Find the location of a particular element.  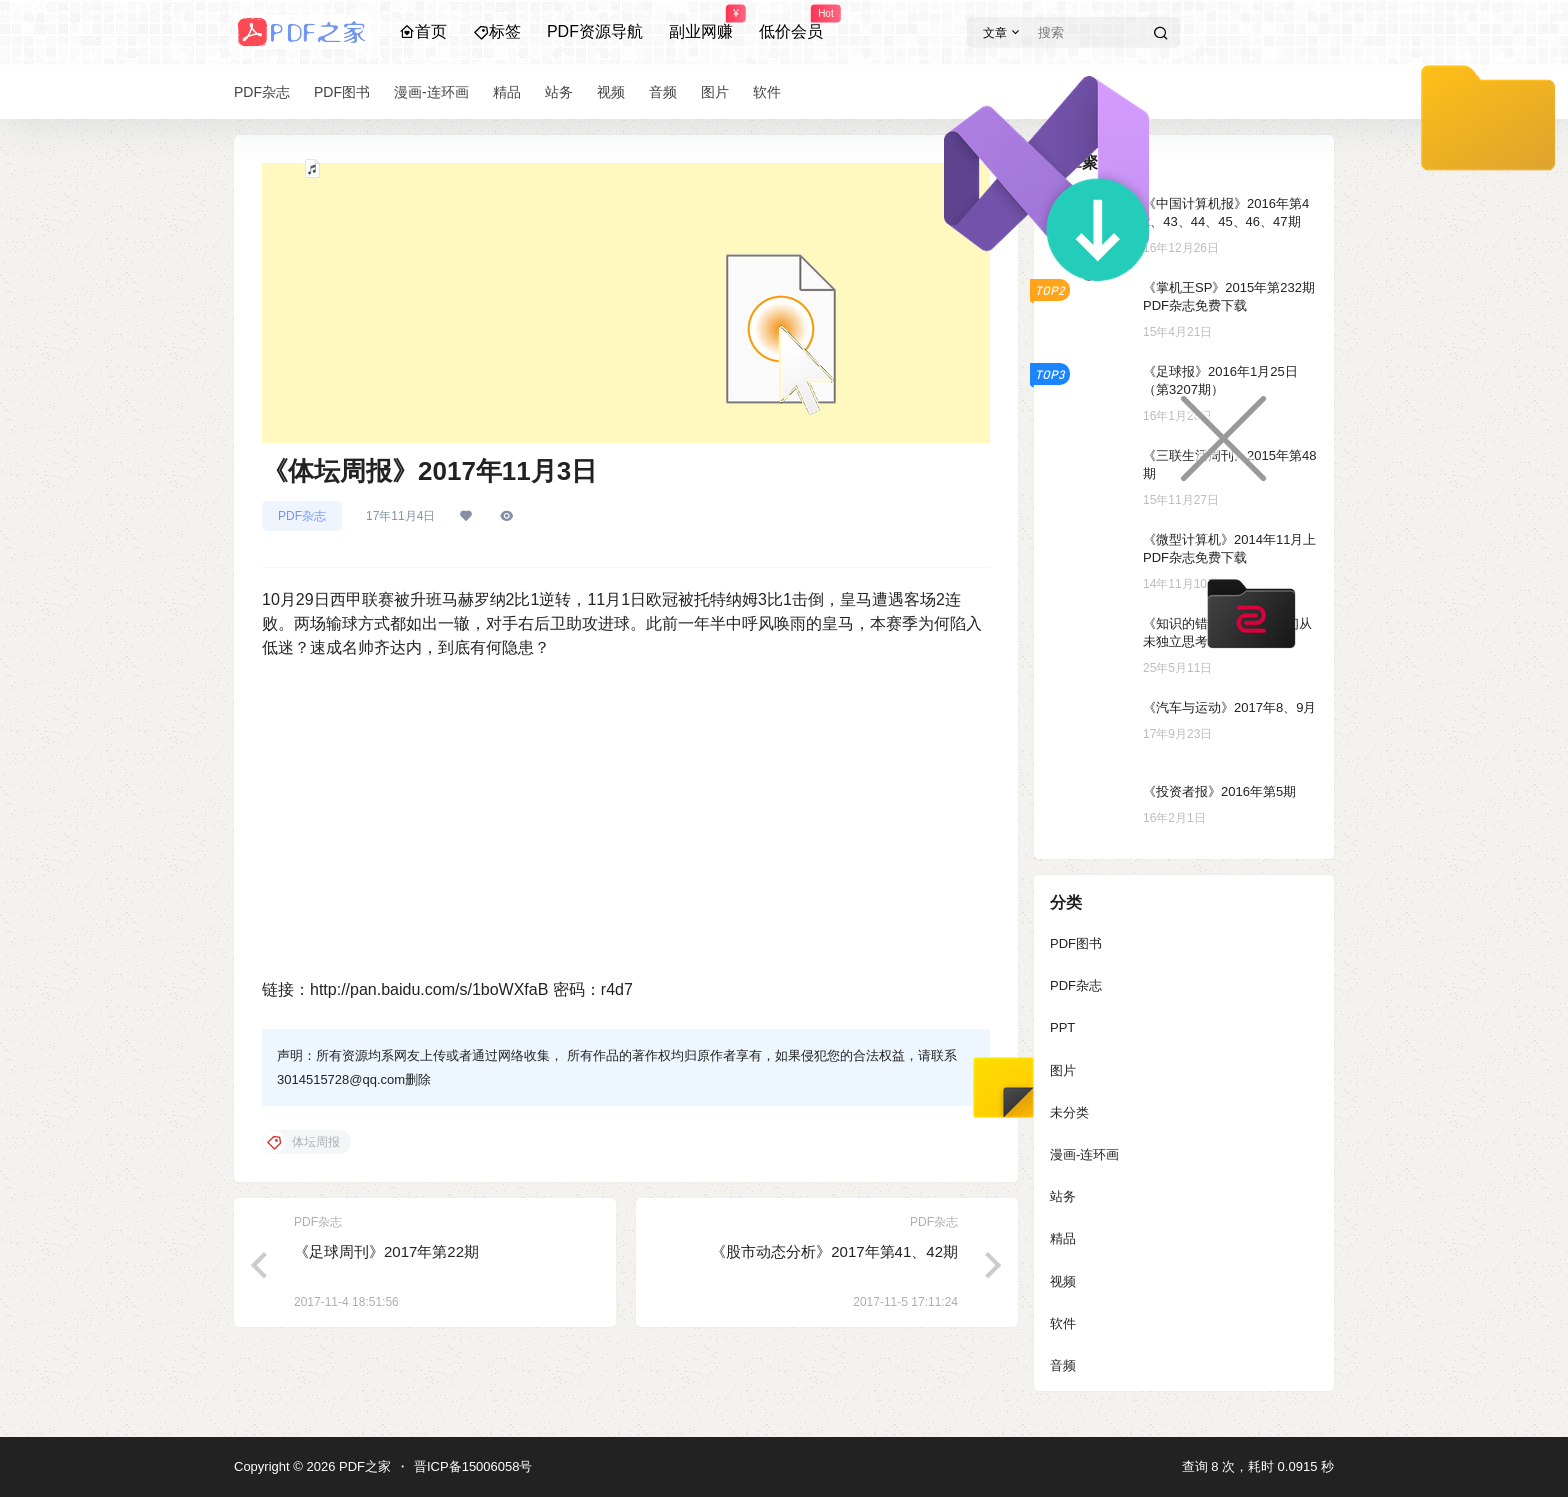

folder containing BenQ ZOWIE gaming peripherals software or drivers is located at coordinates (1251, 616).